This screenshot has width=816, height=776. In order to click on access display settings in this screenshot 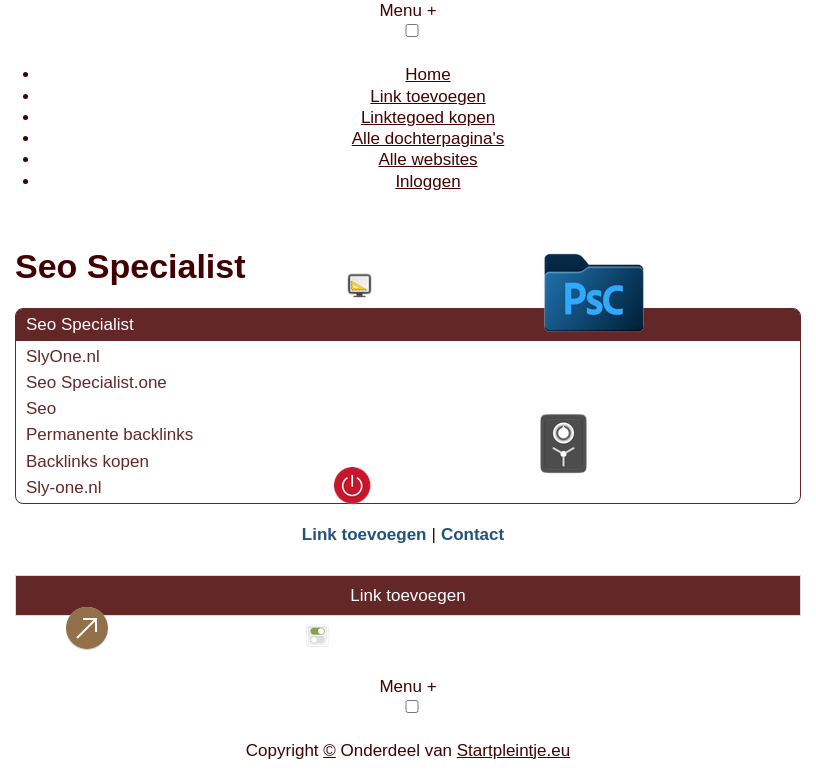, I will do `click(359, 285)`.